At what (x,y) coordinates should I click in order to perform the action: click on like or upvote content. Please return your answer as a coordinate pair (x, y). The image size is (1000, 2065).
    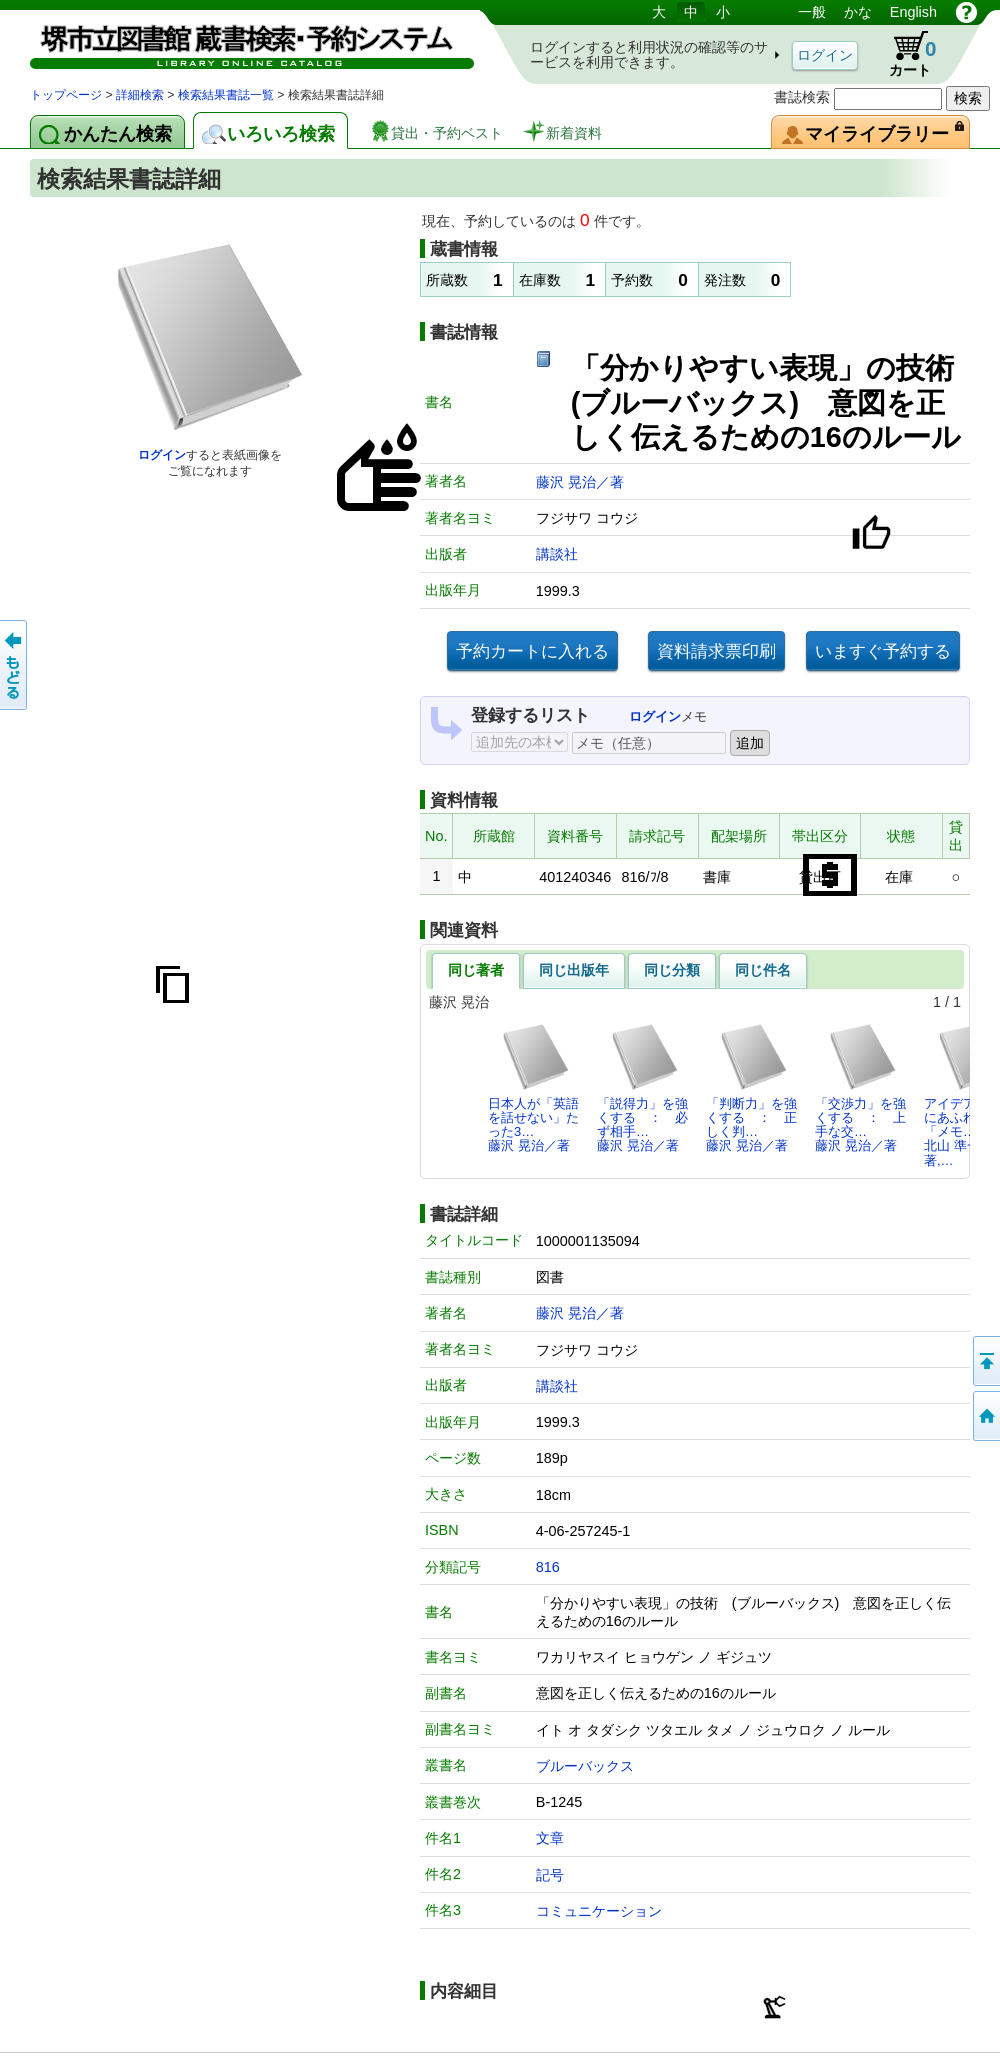
    Looking at the image, I should click on (871, 533).